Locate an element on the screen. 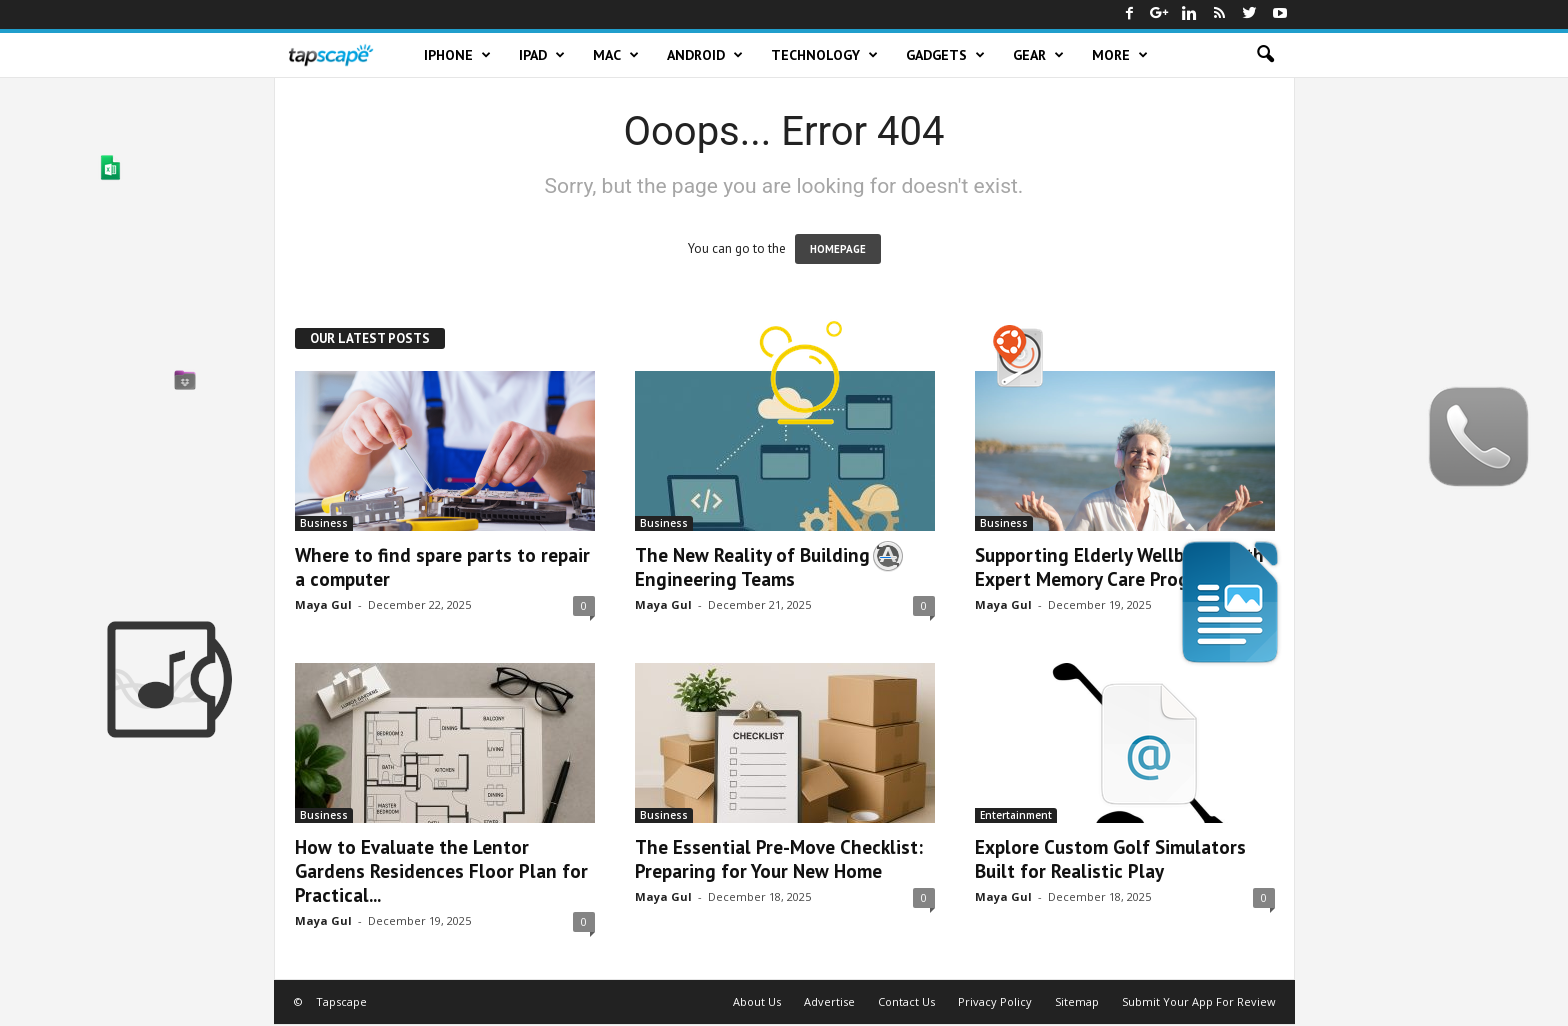 The image size is (1568, 1026). open libreoffice writer application is located at coordinates (1230, 602).